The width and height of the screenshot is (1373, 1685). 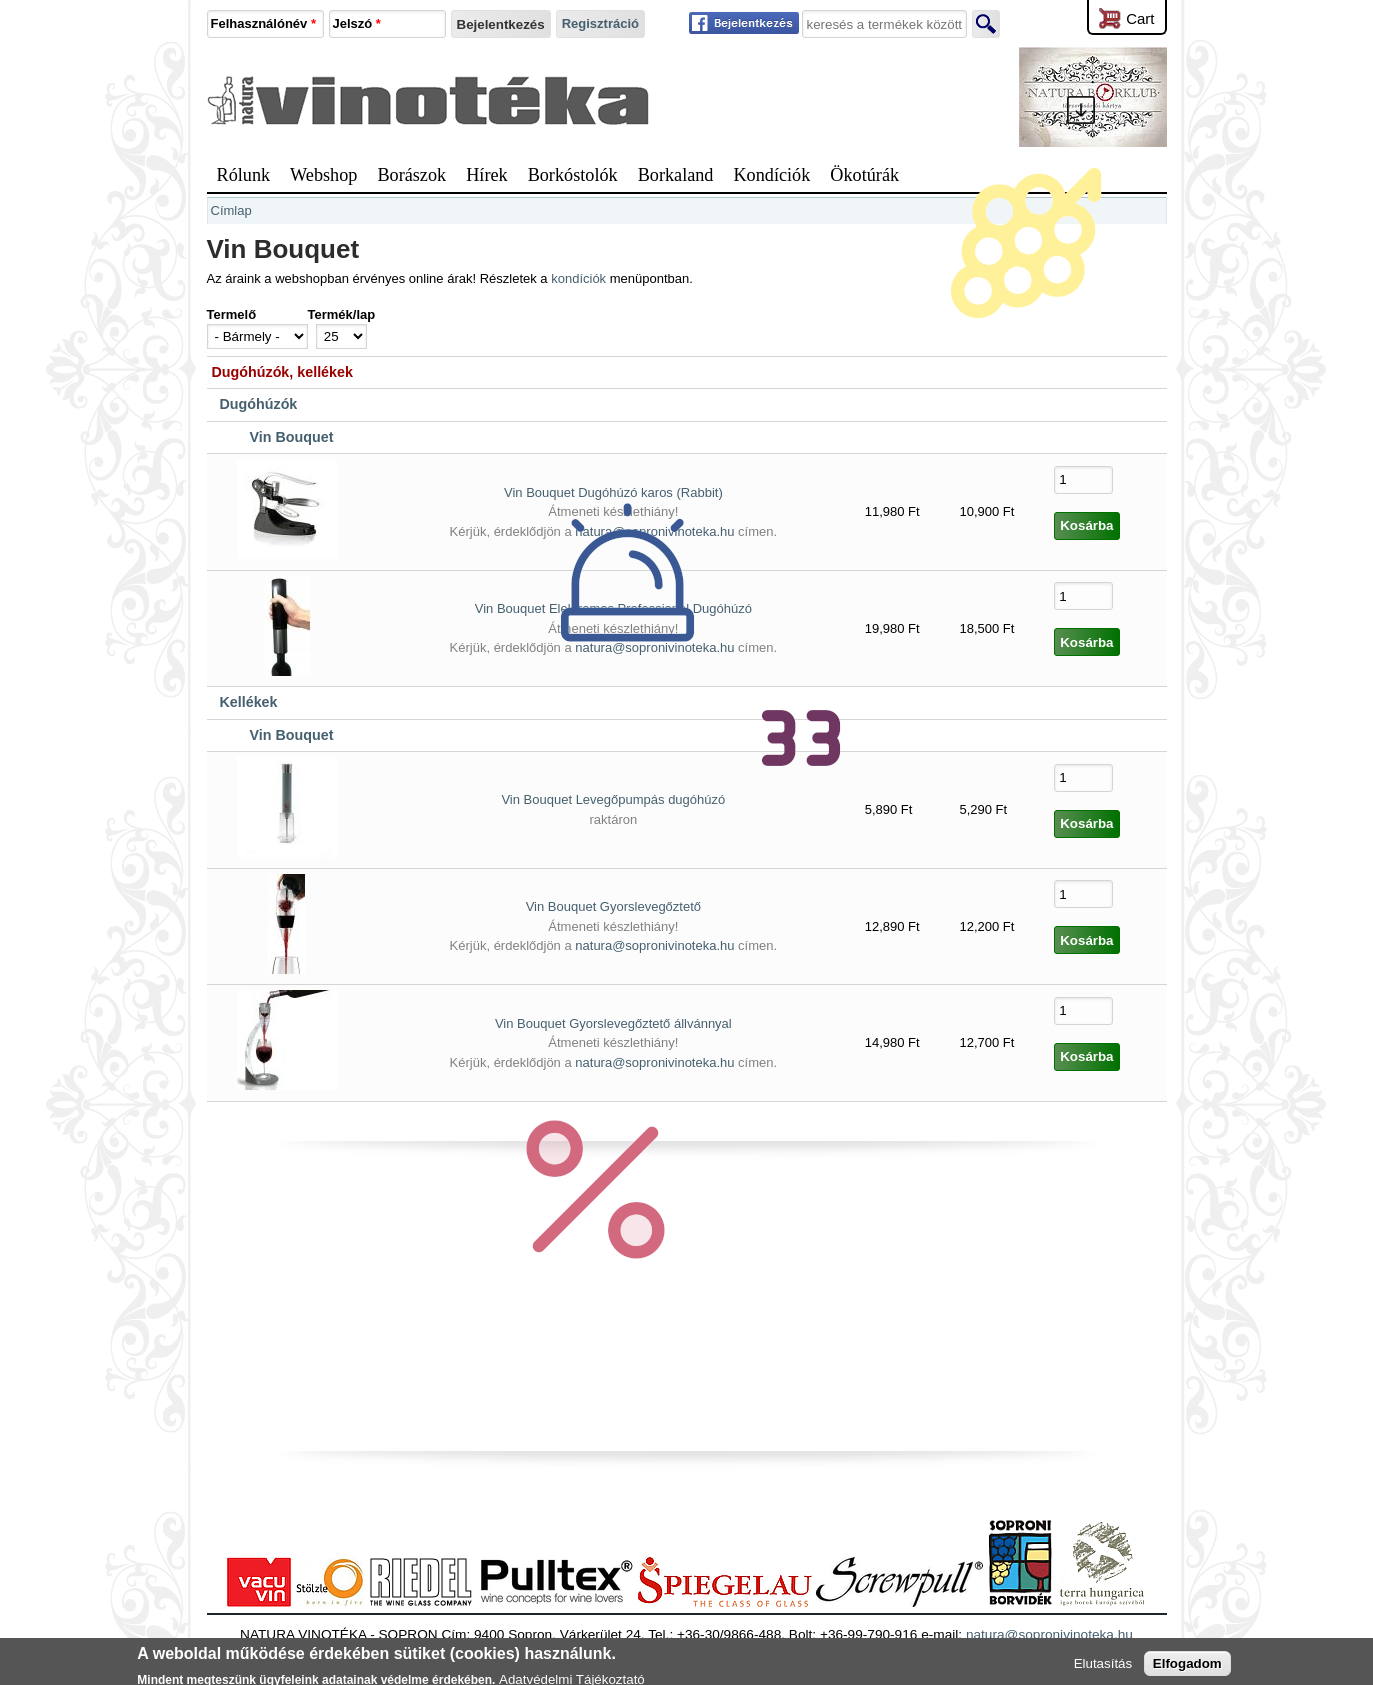 I want to click on download file or content, so click(x=1081, y=110).